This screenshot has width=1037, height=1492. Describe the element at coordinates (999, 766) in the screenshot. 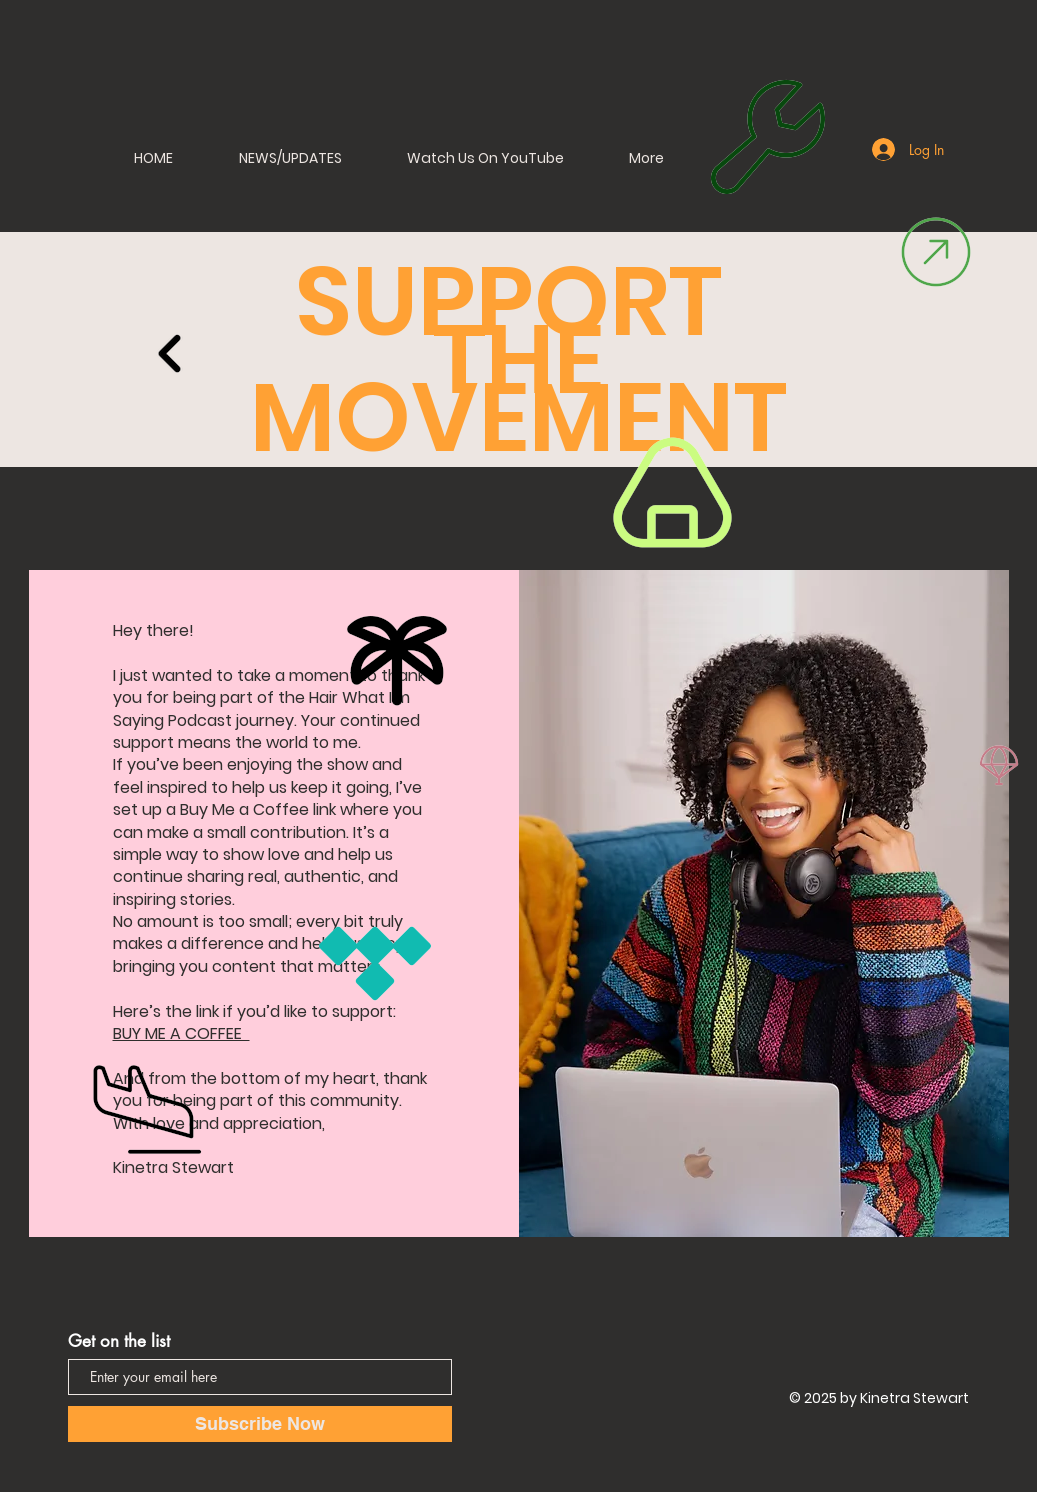

I see `access airdrop or file drop feature` at that location.